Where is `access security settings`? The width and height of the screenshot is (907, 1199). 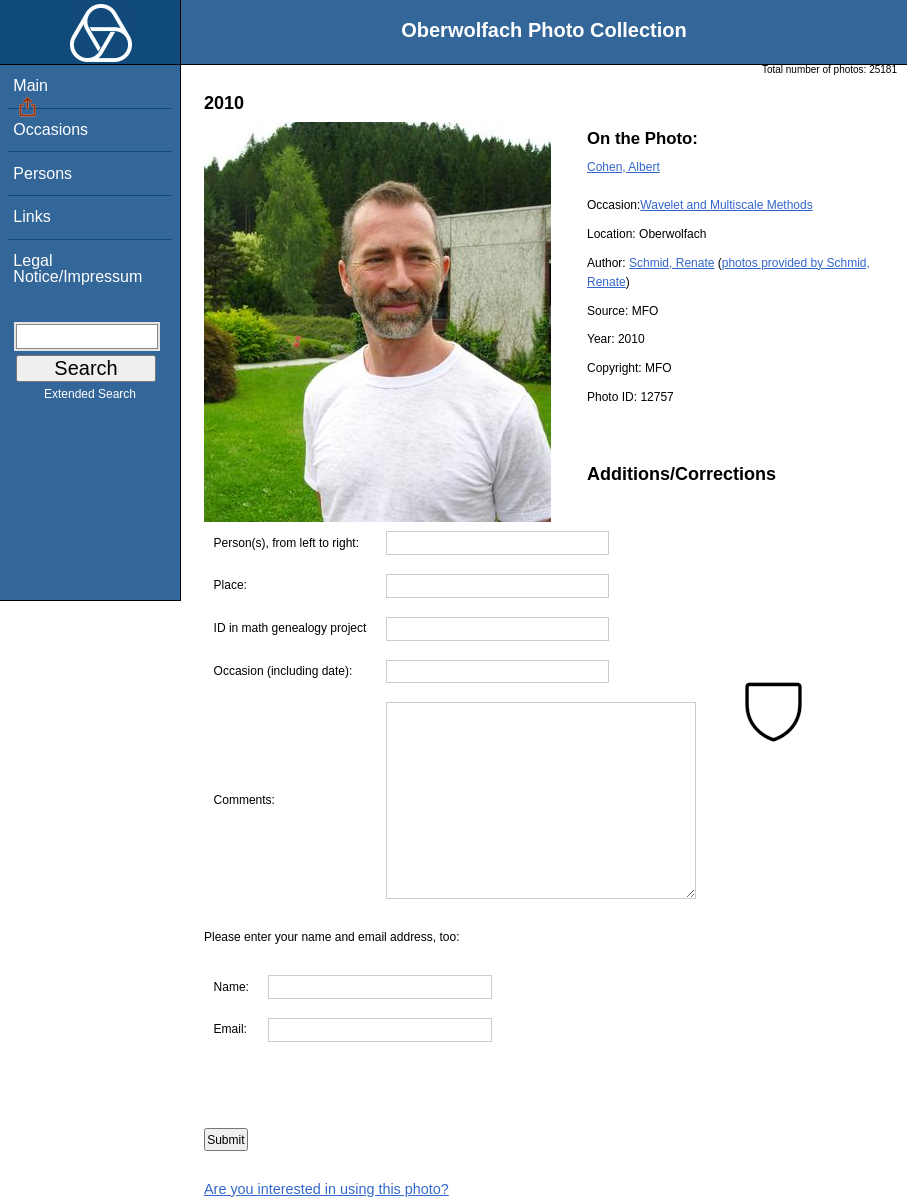
access security settings is located at coordinates (773, 708).